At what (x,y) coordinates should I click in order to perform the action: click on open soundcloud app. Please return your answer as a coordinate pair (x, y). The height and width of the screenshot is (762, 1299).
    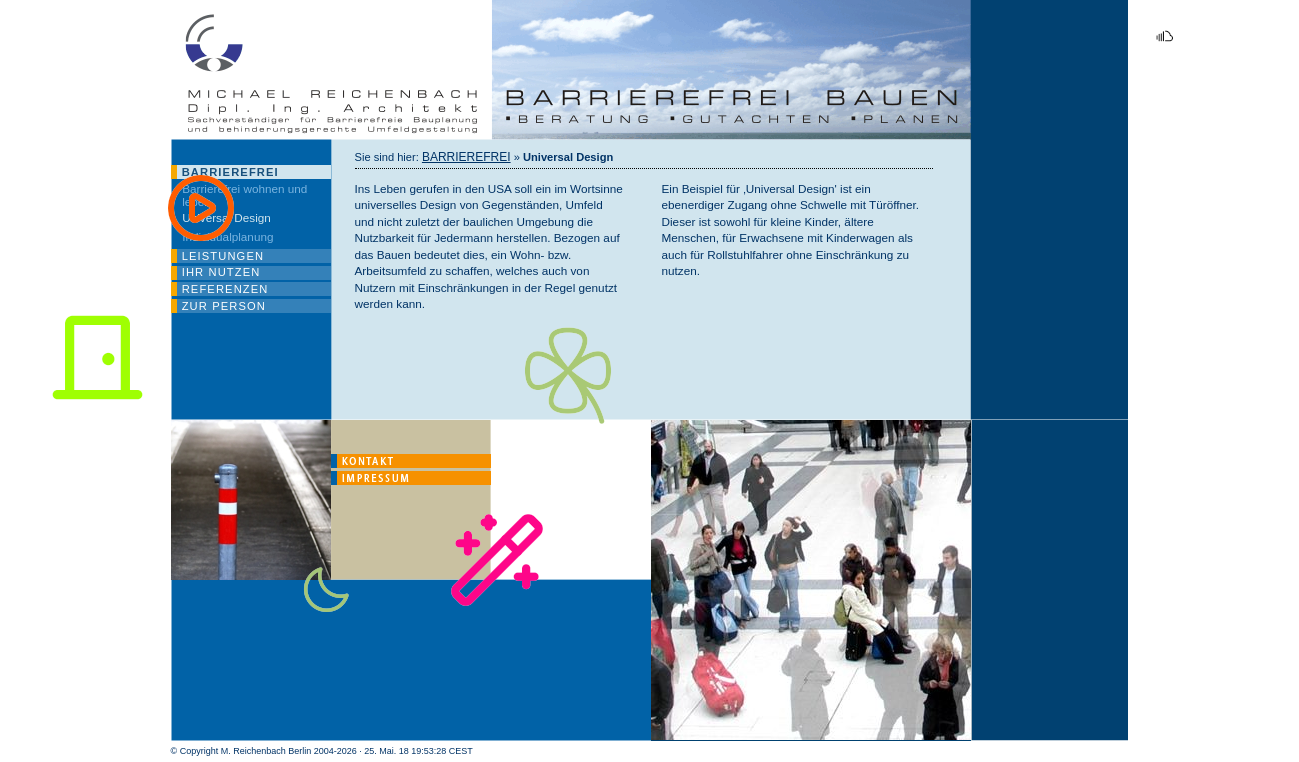
    Looking at the image, I should click on (1164, 36).